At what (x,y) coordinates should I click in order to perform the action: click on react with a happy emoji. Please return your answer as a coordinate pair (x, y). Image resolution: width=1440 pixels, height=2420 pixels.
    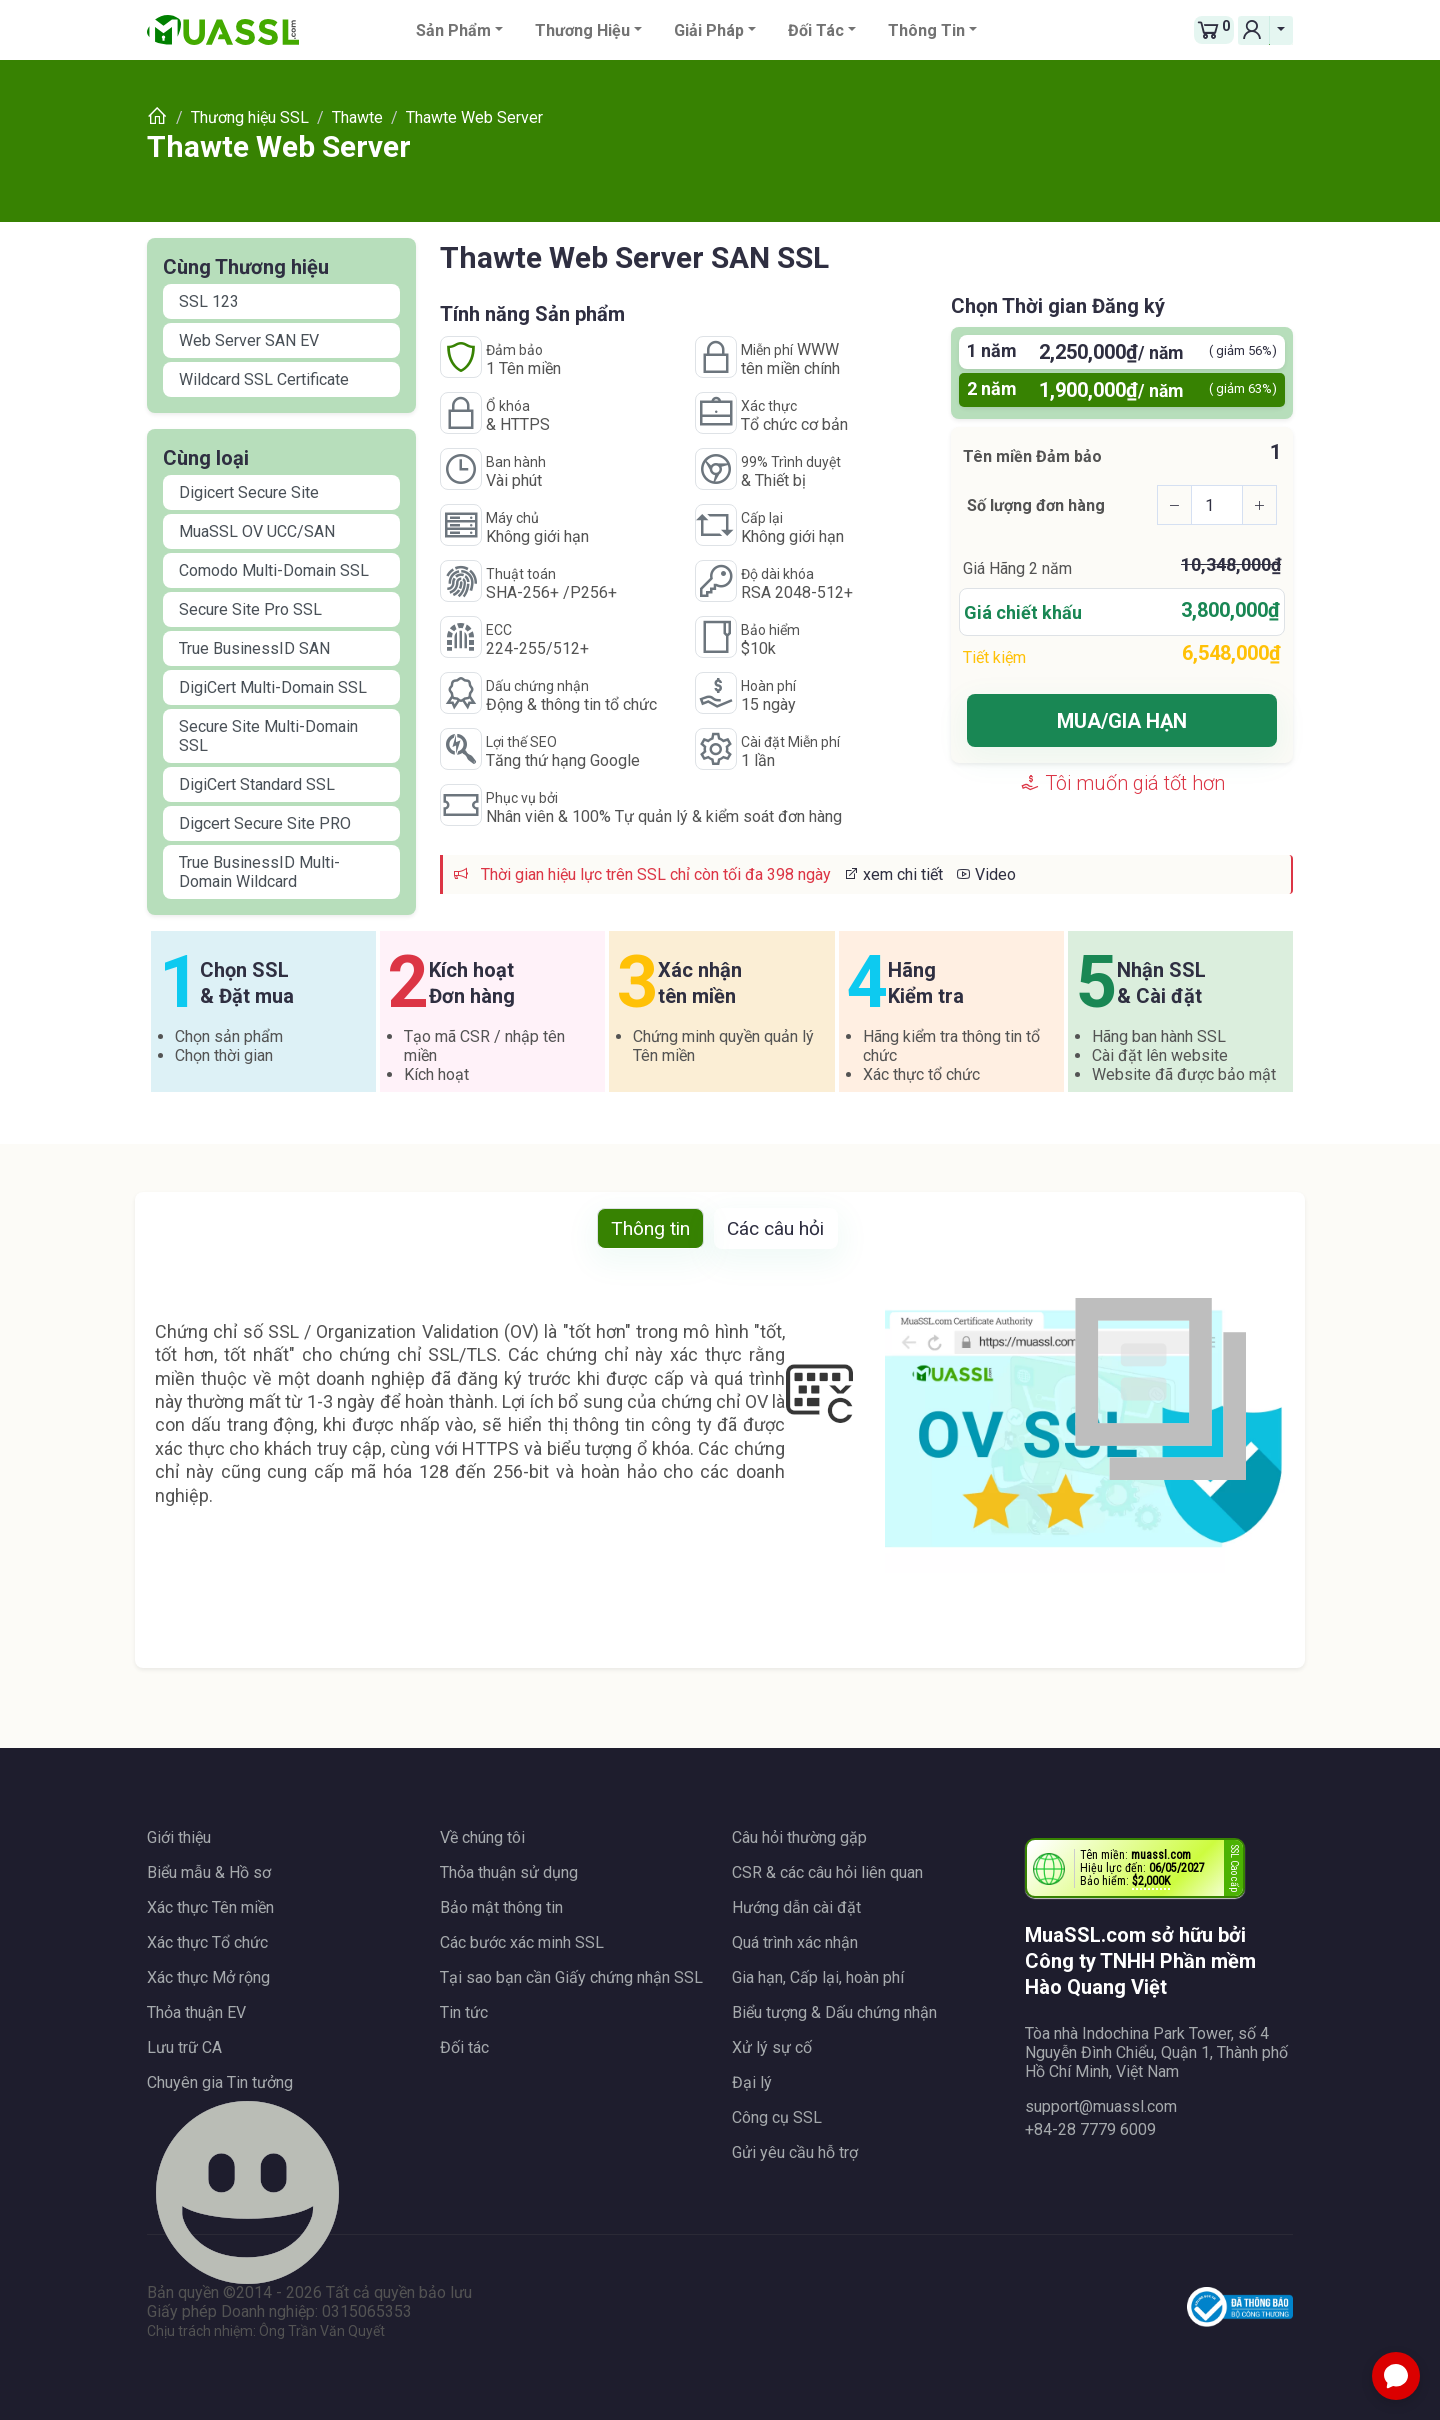
    Looking at the image, I should click on (247, 2192).